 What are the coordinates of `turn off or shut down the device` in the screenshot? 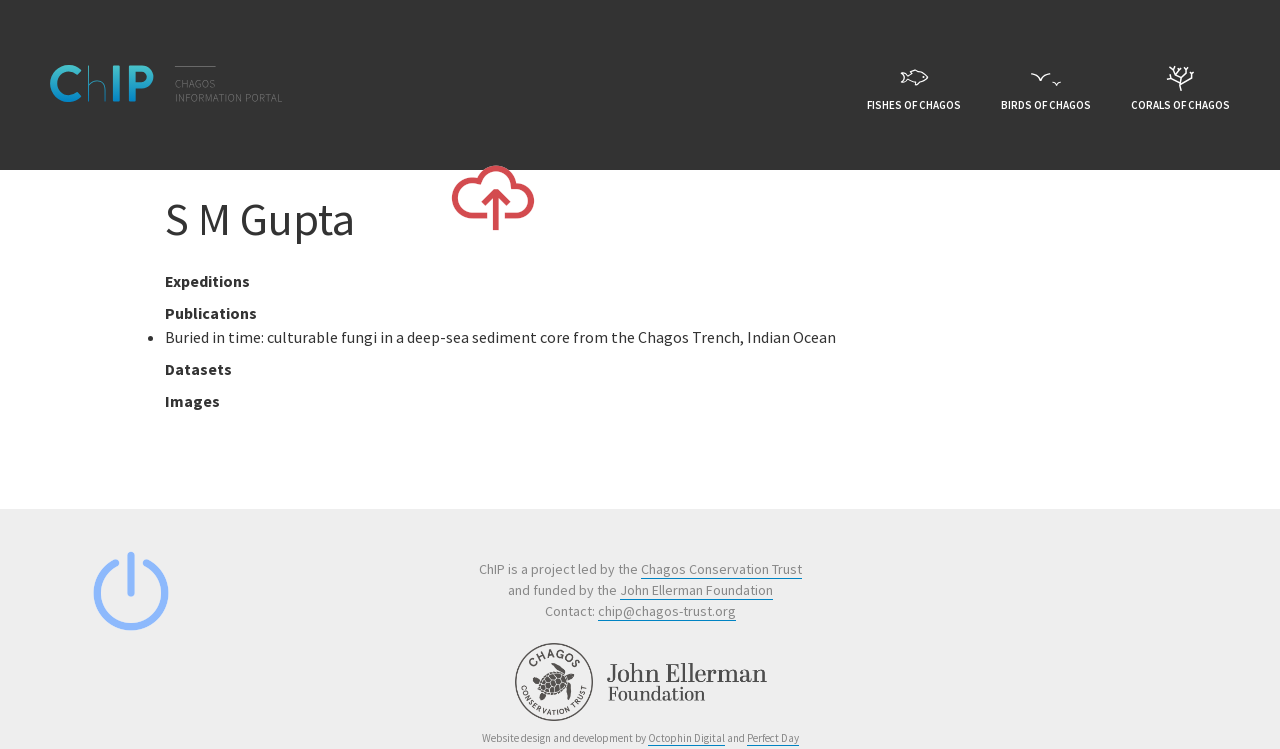 It's located at (131, 593).